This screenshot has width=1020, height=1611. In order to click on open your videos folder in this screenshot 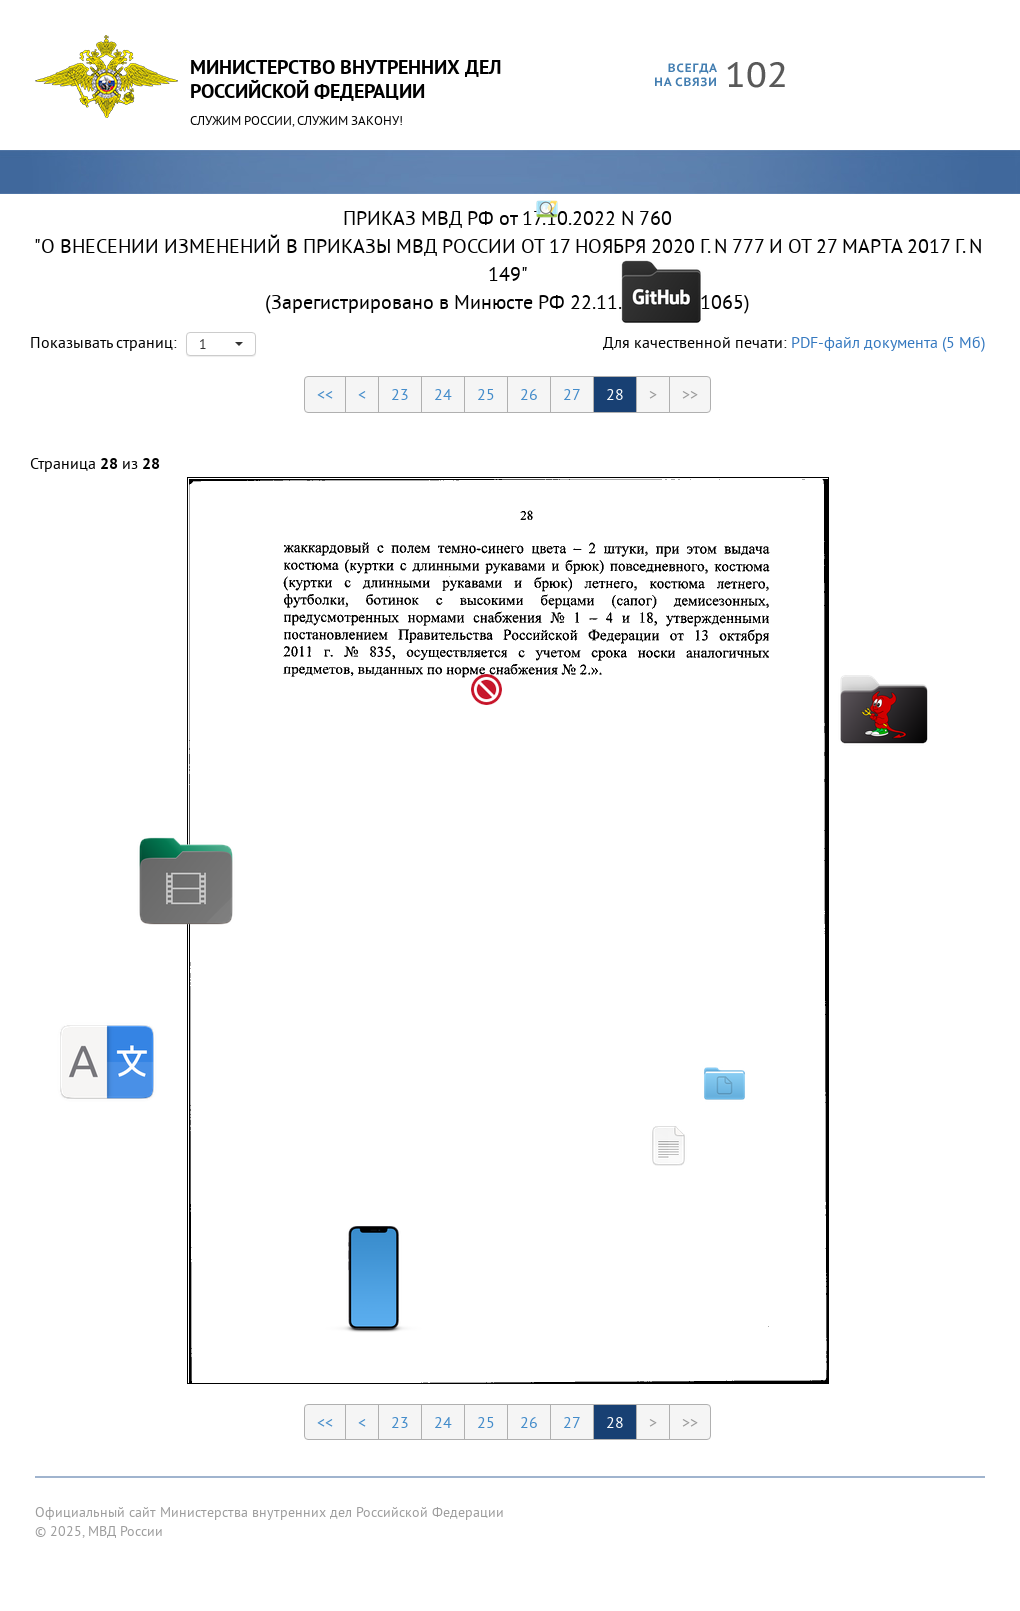, I will do `click(186, 881)`.